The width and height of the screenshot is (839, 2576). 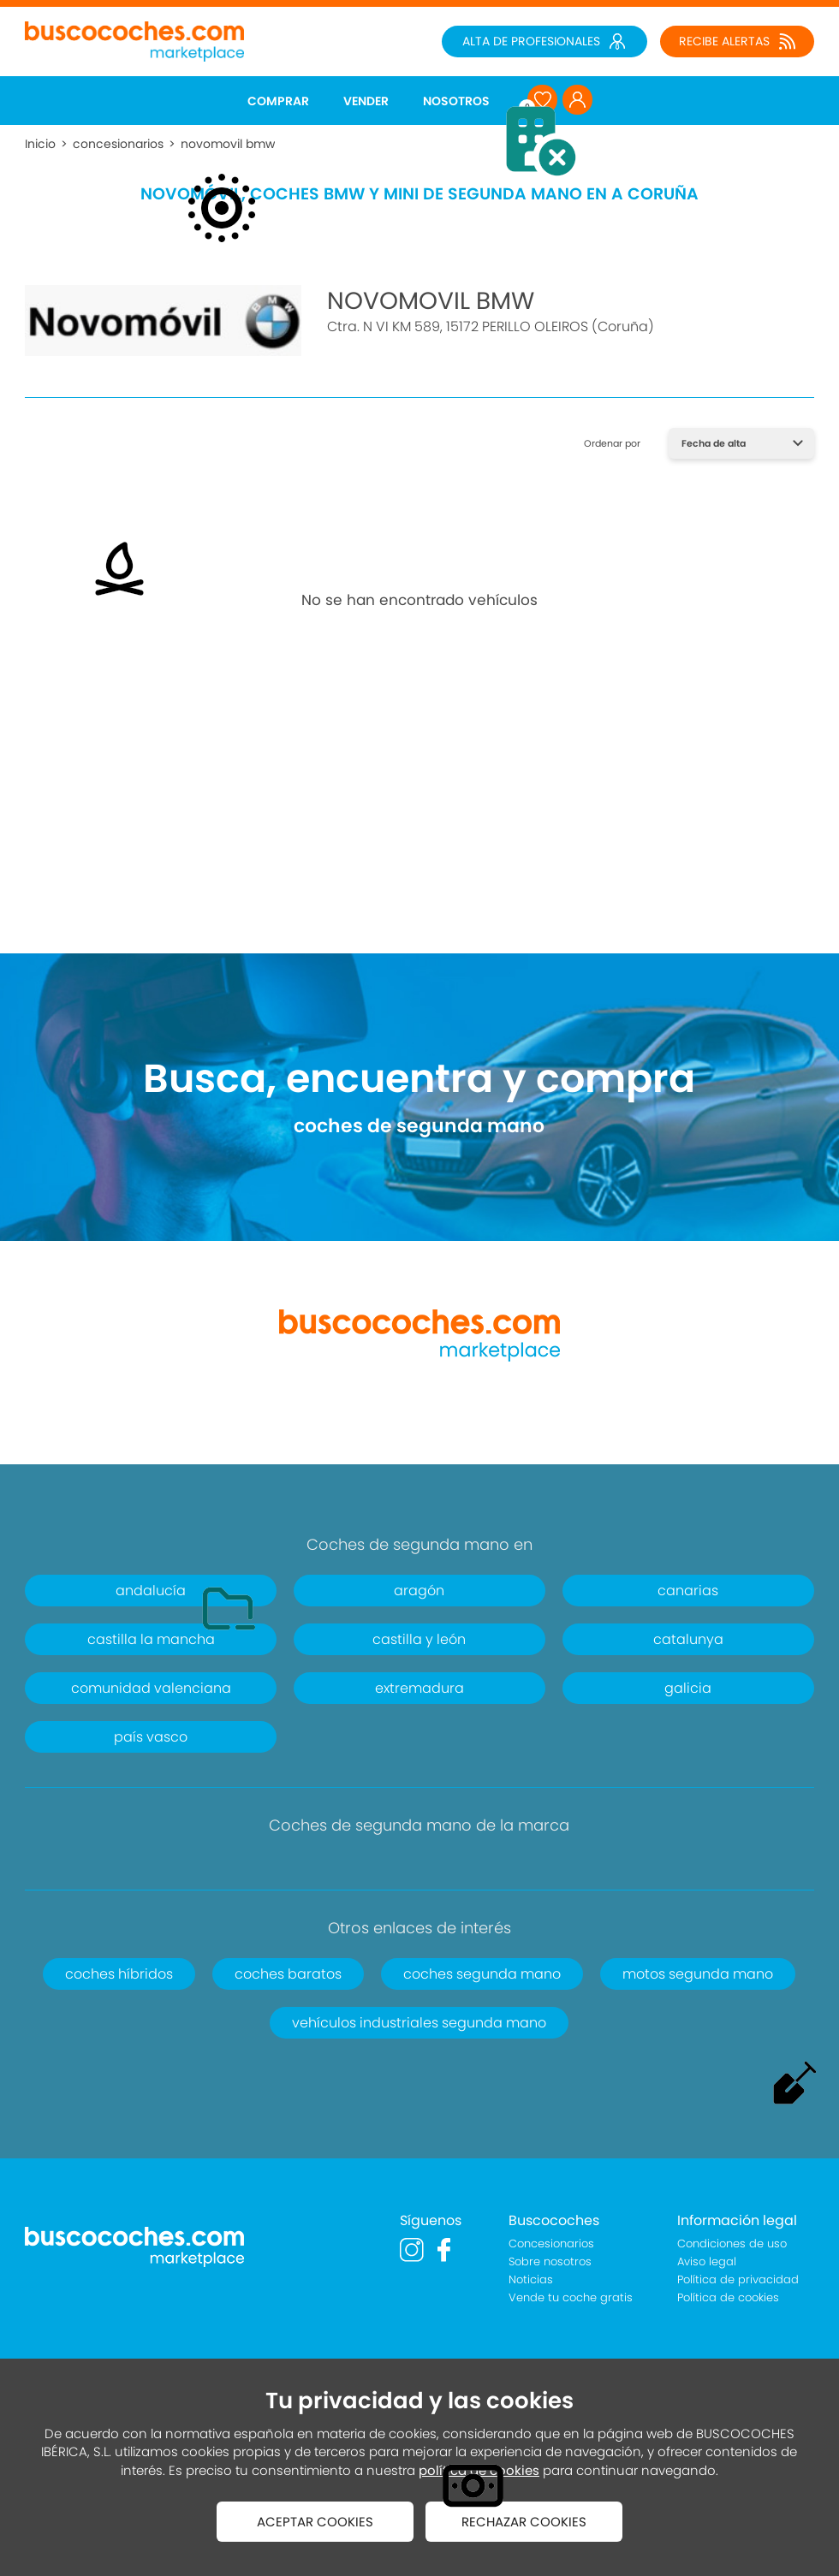 What do you see at coordinates (228, 1610) in the screenshot?
I see `remove a folder from your files` at bounding box center [228, 1610].